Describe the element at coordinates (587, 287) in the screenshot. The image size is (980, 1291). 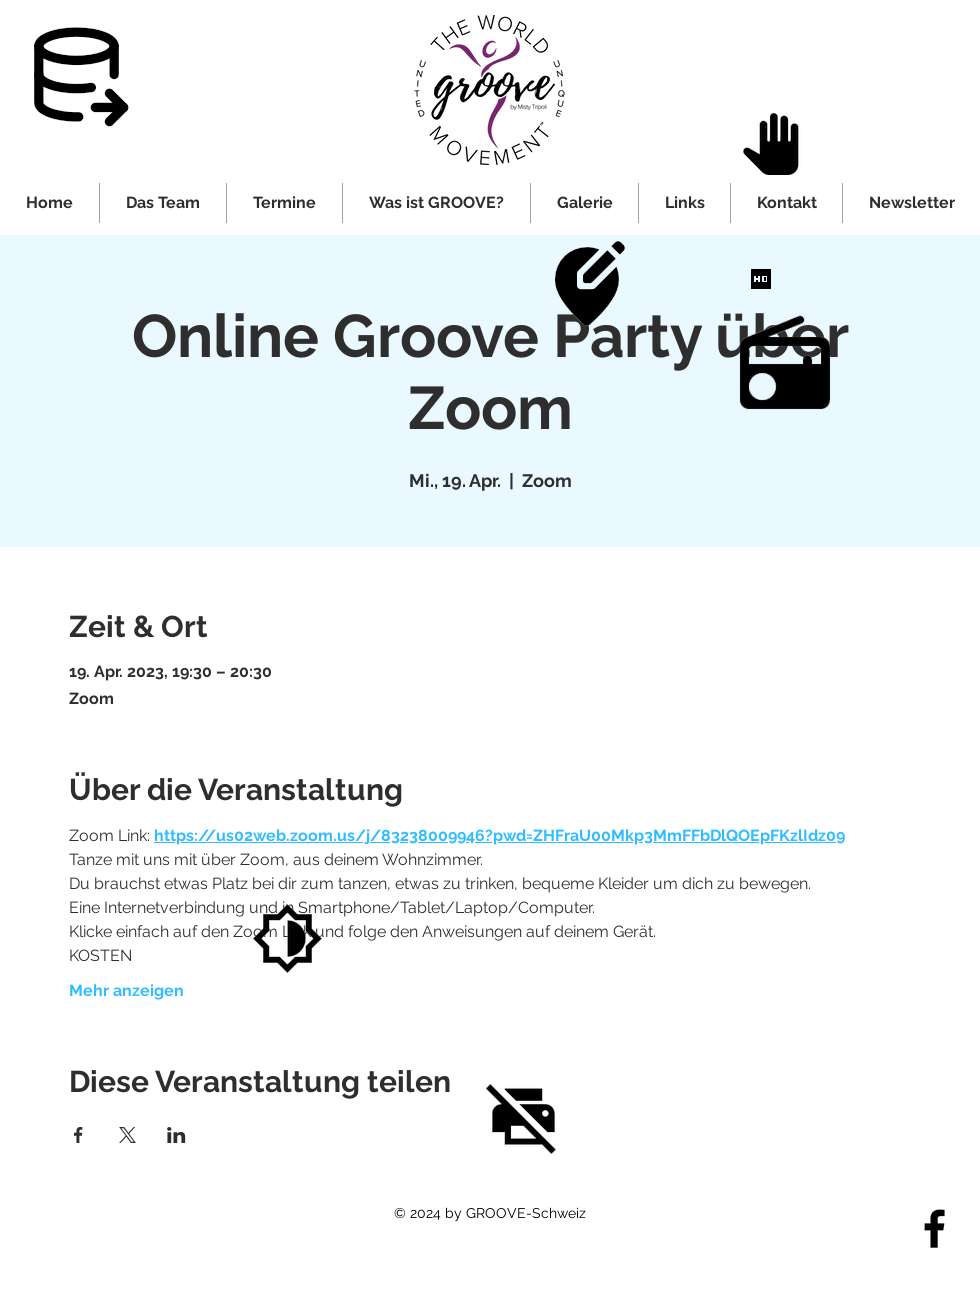
I see `edit a saved location` at that location.